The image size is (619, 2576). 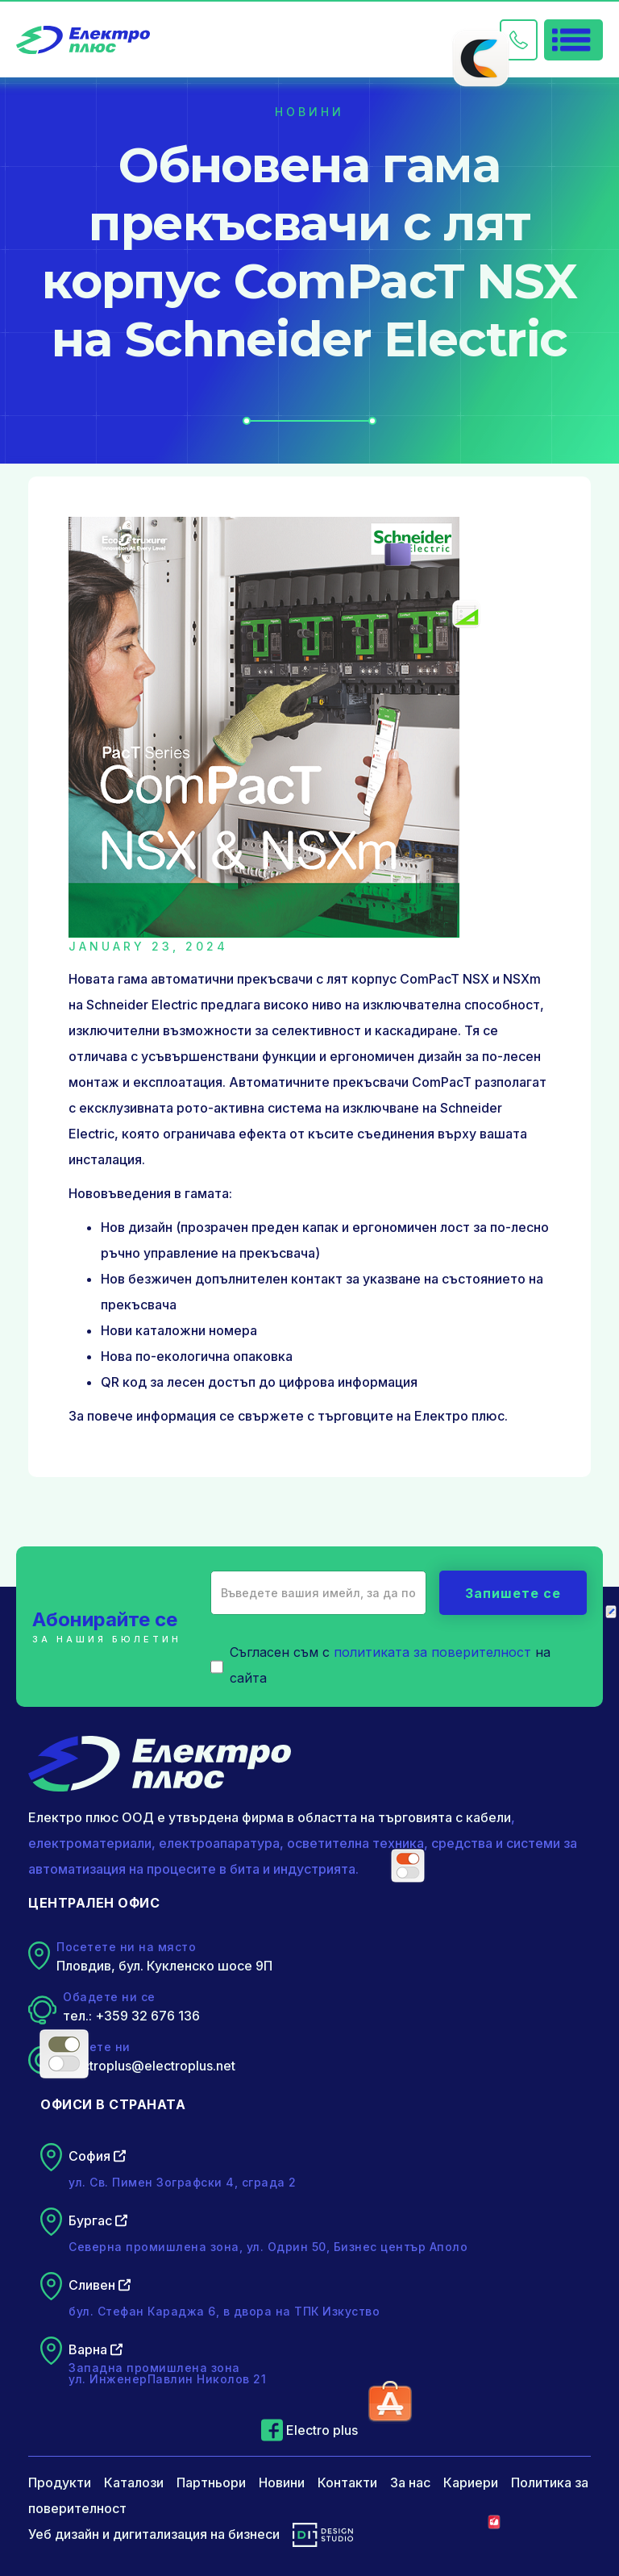 What do you see at coordinates (466, 614) in the screenshot?
I see `open glade interface designer` at bounding box center [466, 614].